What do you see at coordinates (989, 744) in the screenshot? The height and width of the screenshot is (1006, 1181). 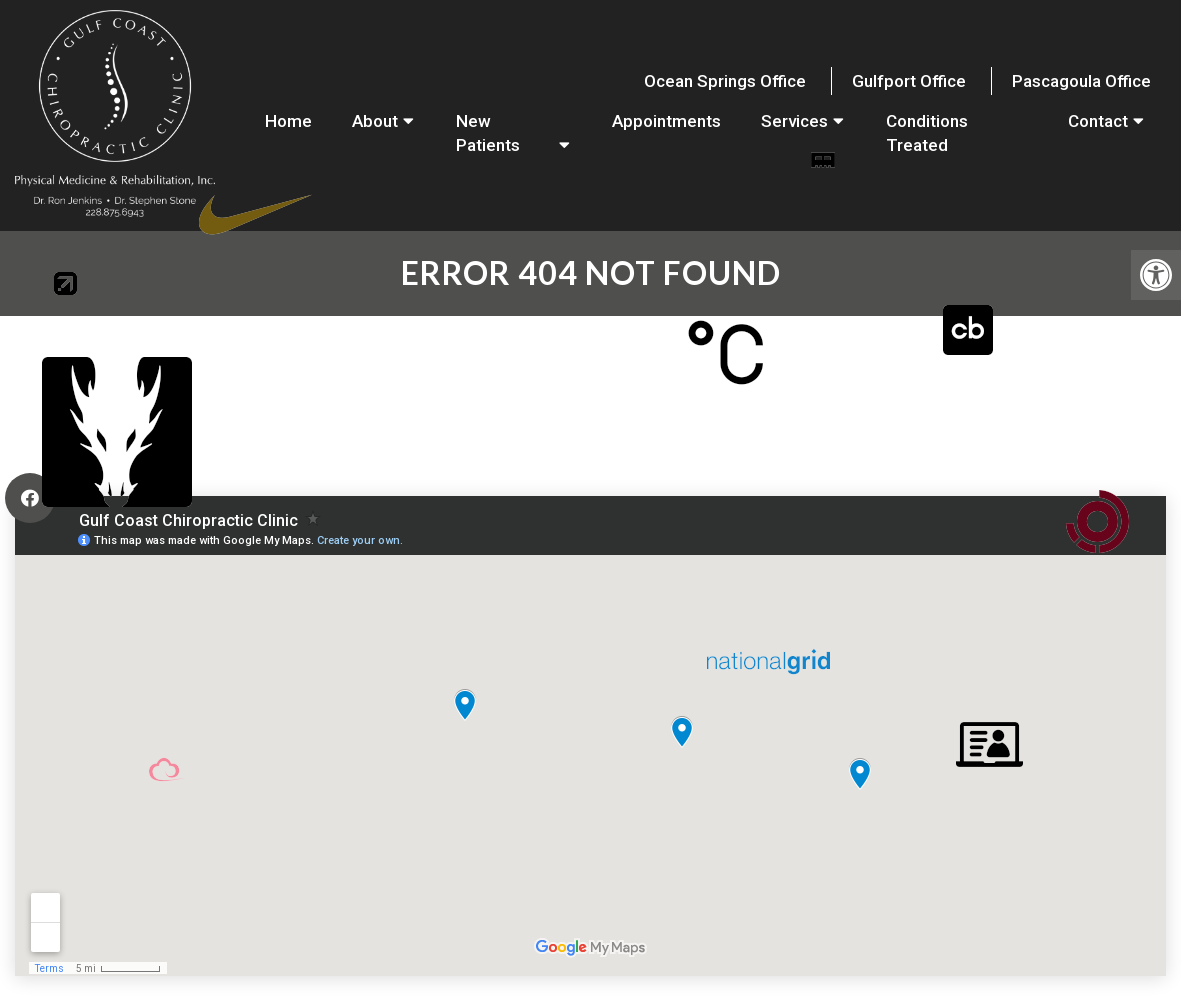 I see `open the Codementor app or website` at bounding box center [989, 744].